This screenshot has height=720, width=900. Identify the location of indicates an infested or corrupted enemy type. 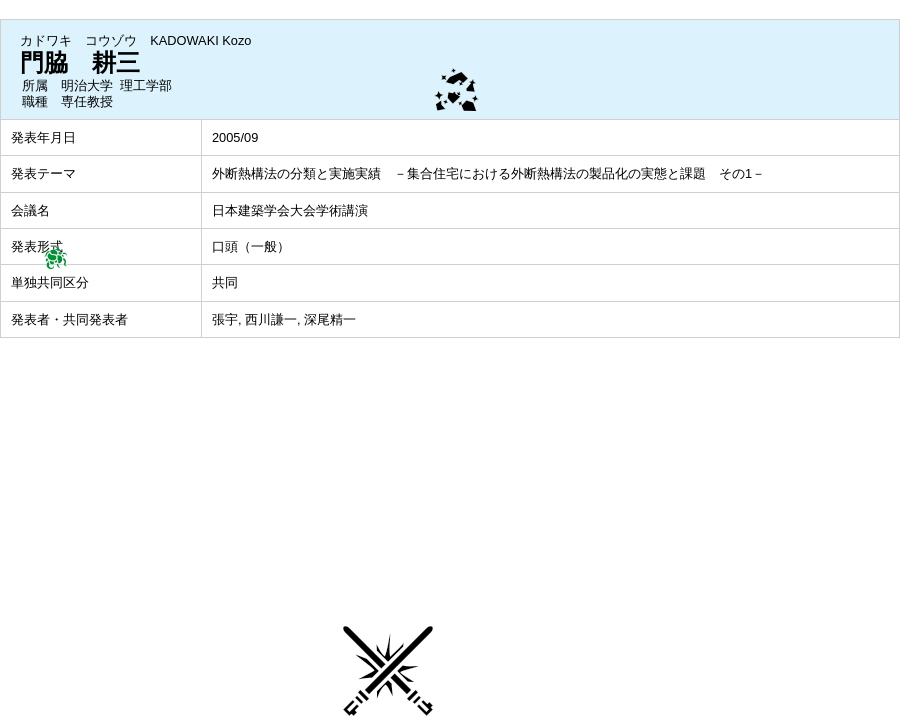
(55, 257).